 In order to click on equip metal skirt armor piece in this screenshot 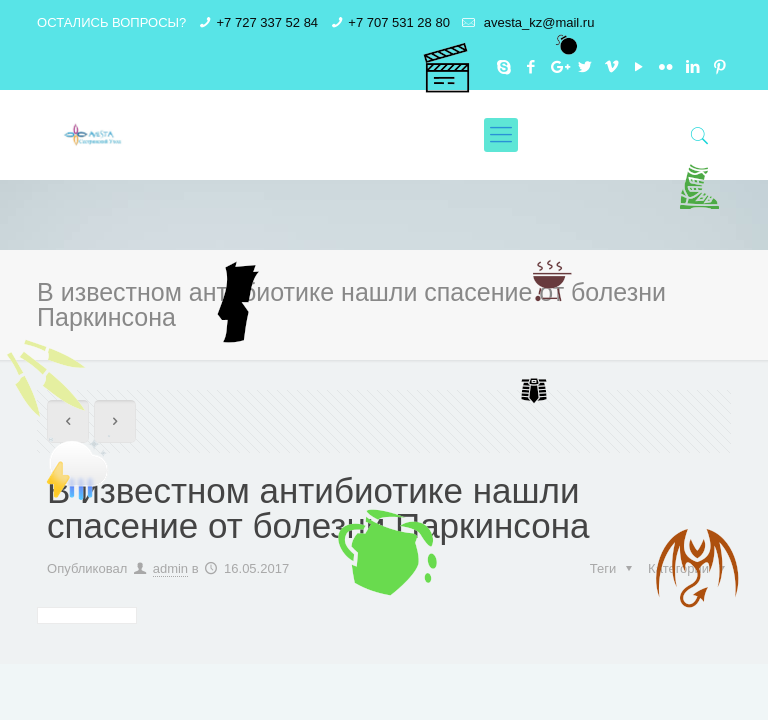, I will do `click(534, 391)`.